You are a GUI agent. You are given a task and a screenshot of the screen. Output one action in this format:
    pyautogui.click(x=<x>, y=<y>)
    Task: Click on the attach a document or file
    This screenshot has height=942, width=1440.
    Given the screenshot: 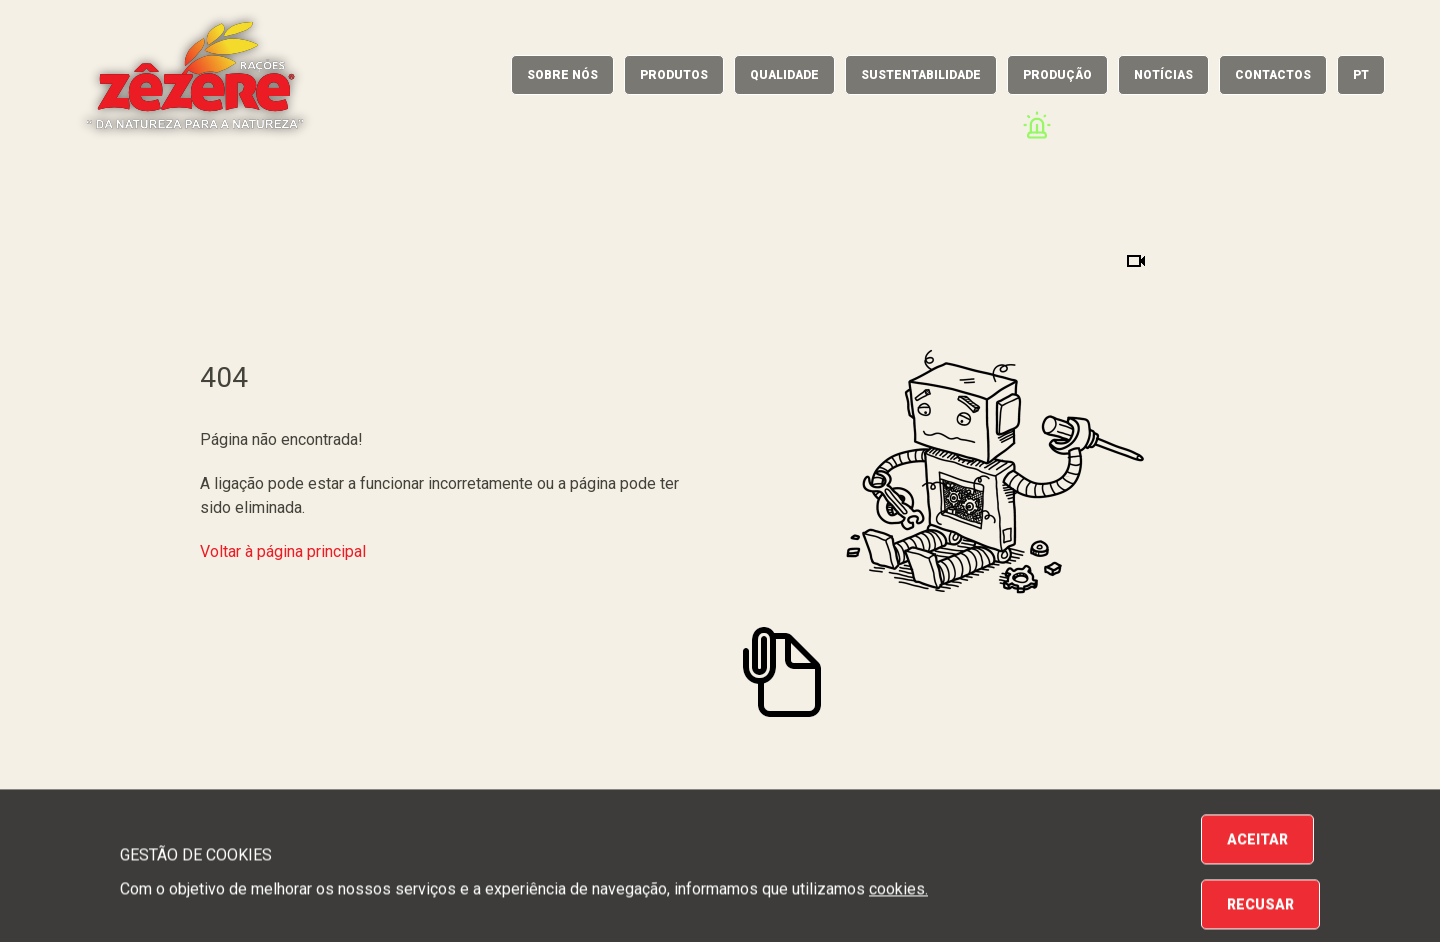 What is the action you would take?
    pyautogui.click(x=782, y=672)
    